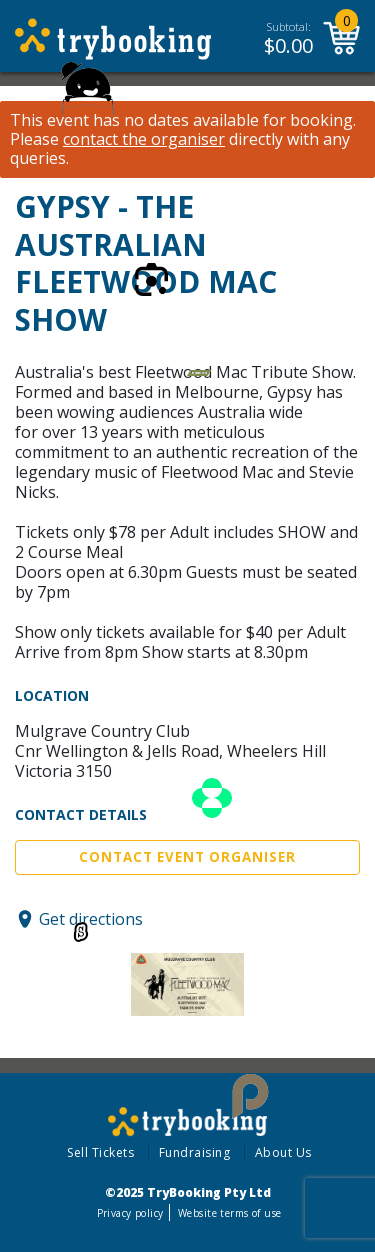 The height and width of the screenshot is (1252, 375). Describe the element at coordinates (250, 1096) in the screenshot. I see `open piapro website or app` at that location.